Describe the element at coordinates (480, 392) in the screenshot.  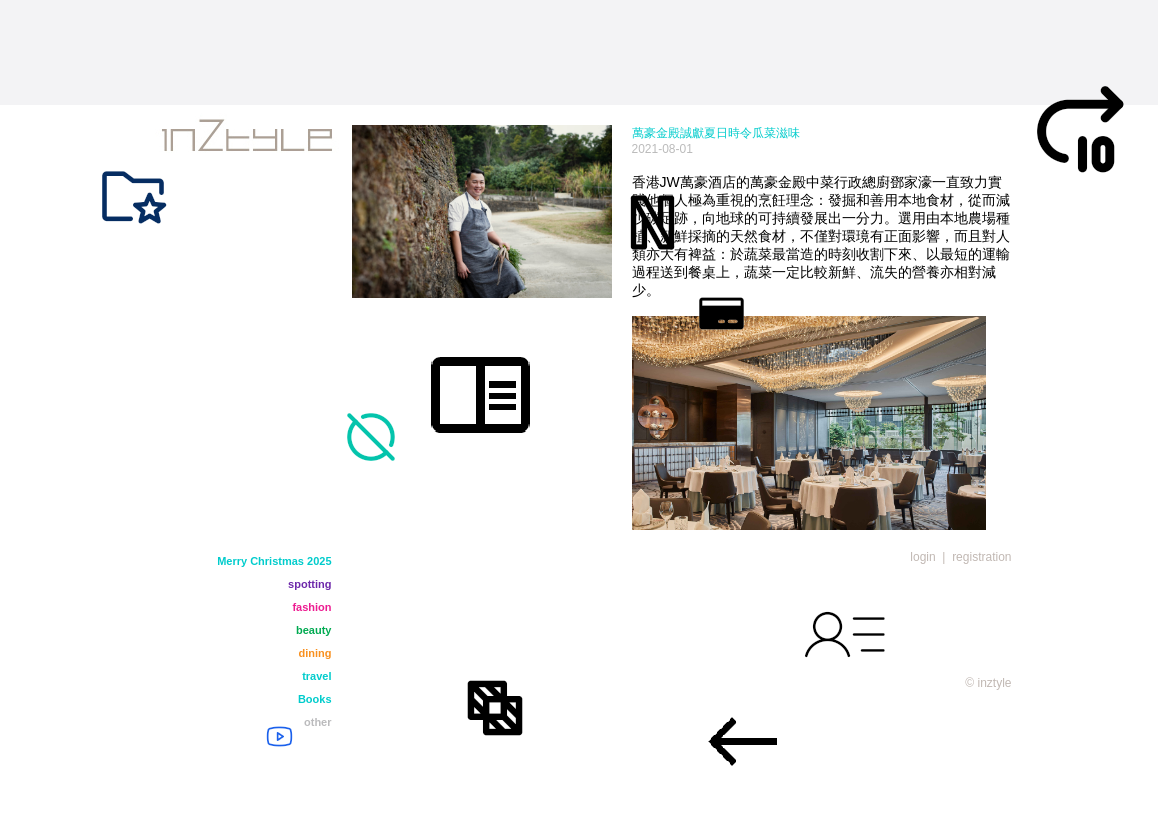
I see `switch to reader mode for distraction-free reading` at that location.